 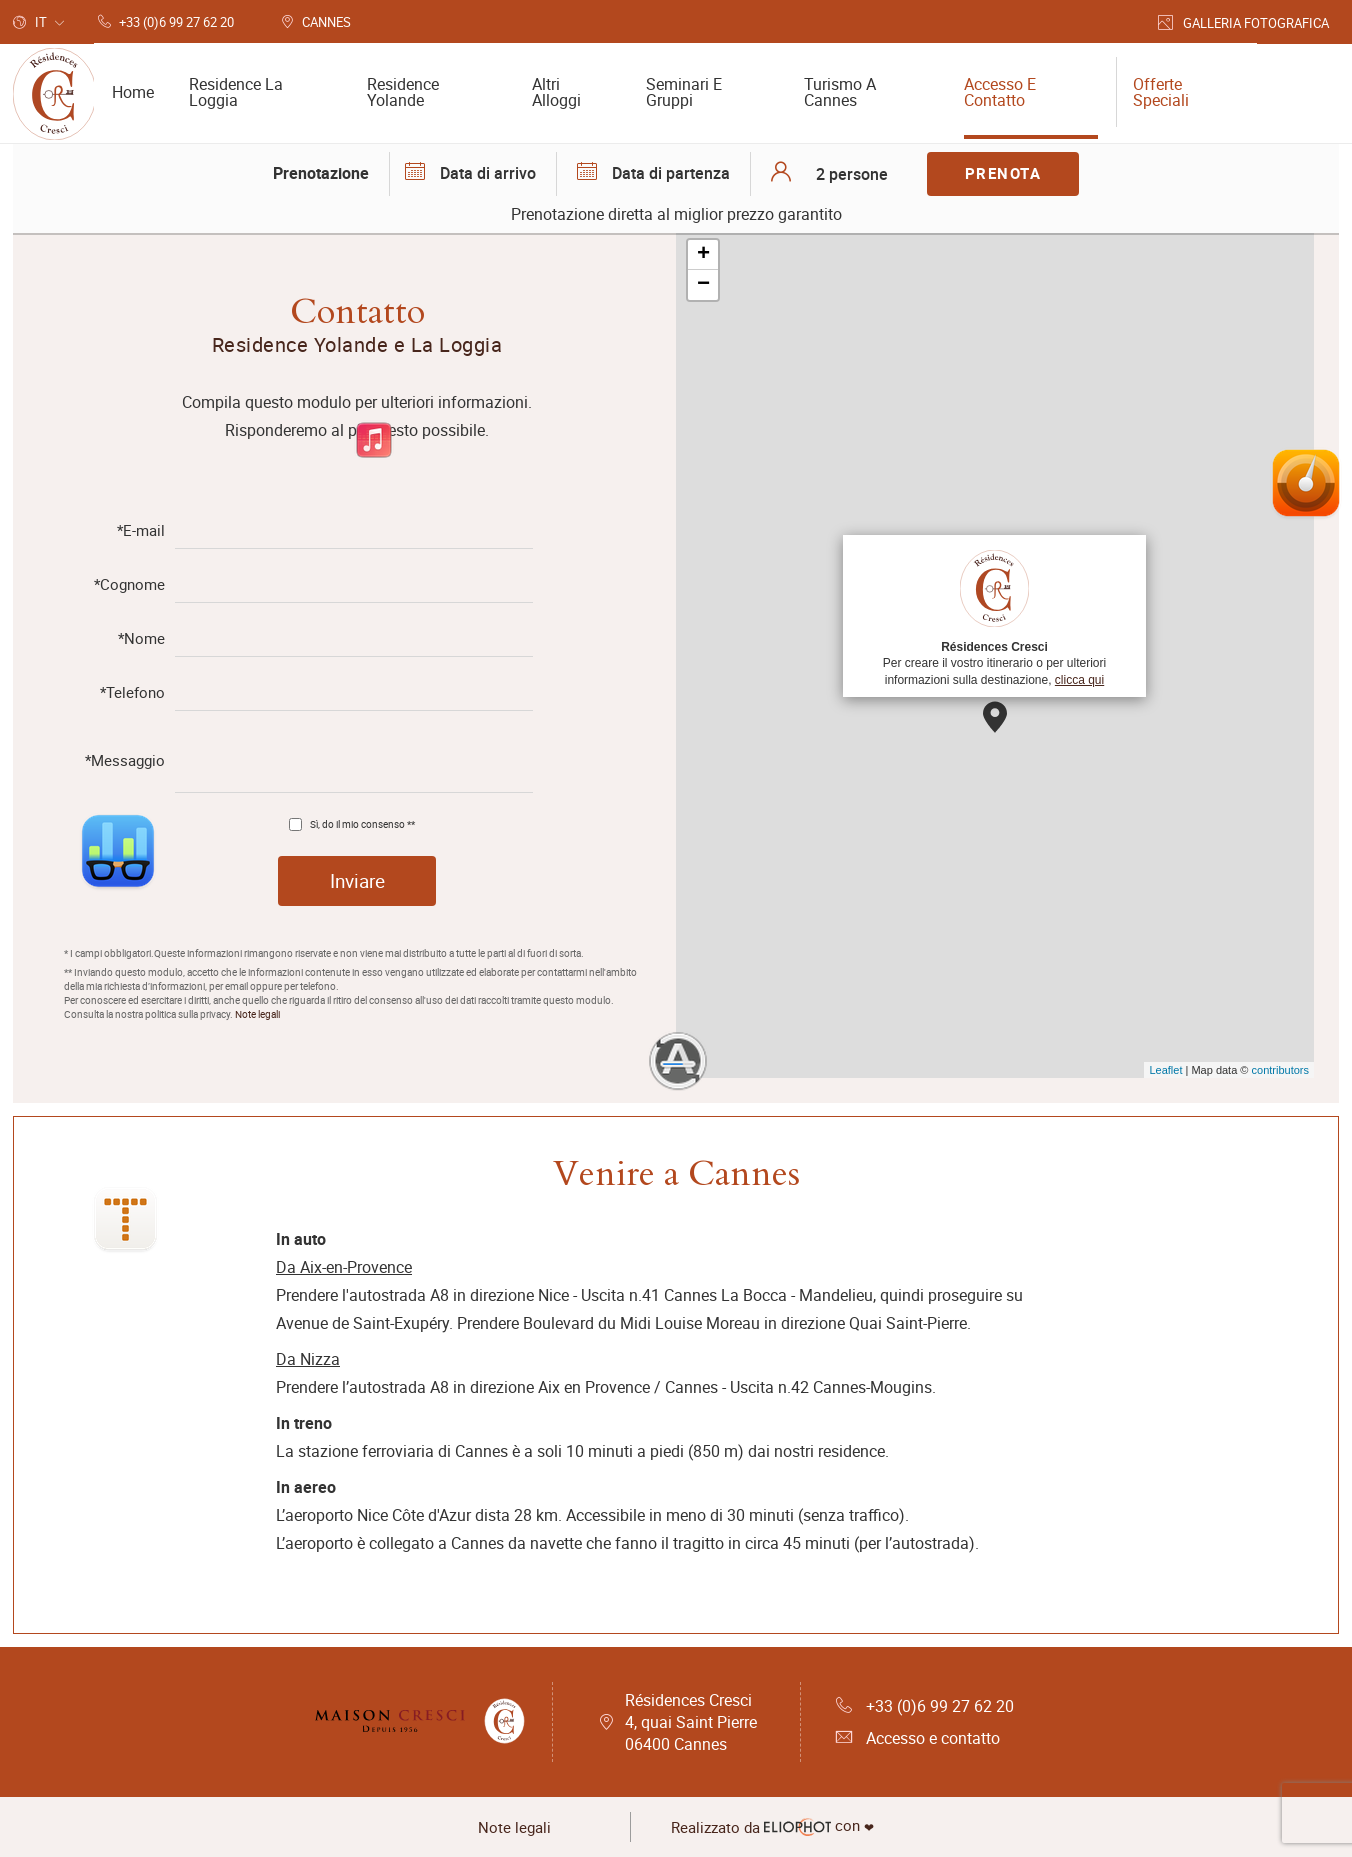 I want to click on open the software updater application, so click(x=678, y=1061).